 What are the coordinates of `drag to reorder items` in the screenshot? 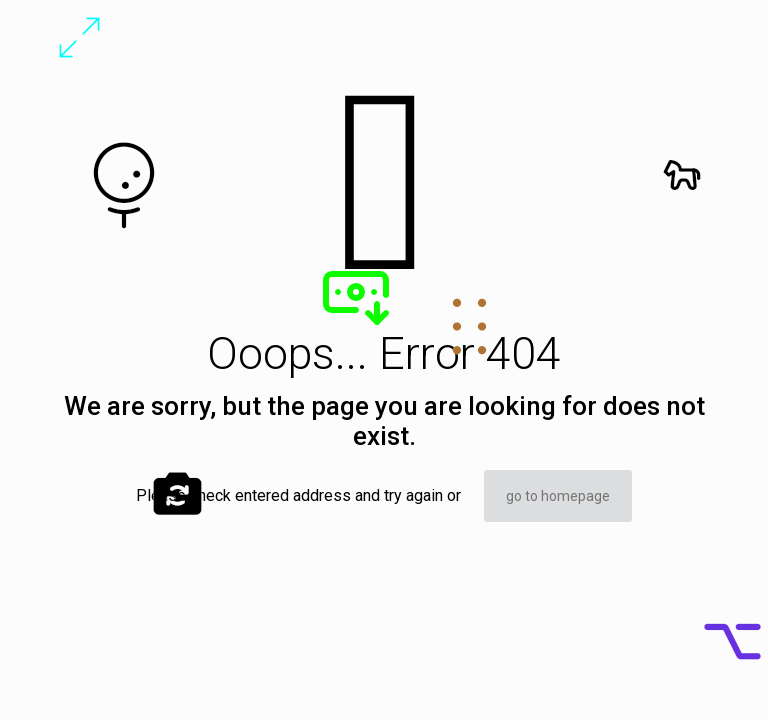 It's located at (469, 326).